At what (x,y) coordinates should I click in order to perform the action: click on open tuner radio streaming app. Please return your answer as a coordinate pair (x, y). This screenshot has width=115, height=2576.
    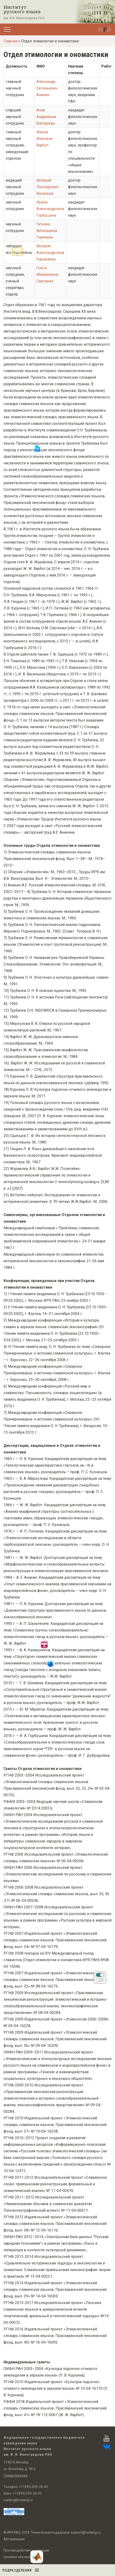
    Looking at the image, I should click on (44, 1645).